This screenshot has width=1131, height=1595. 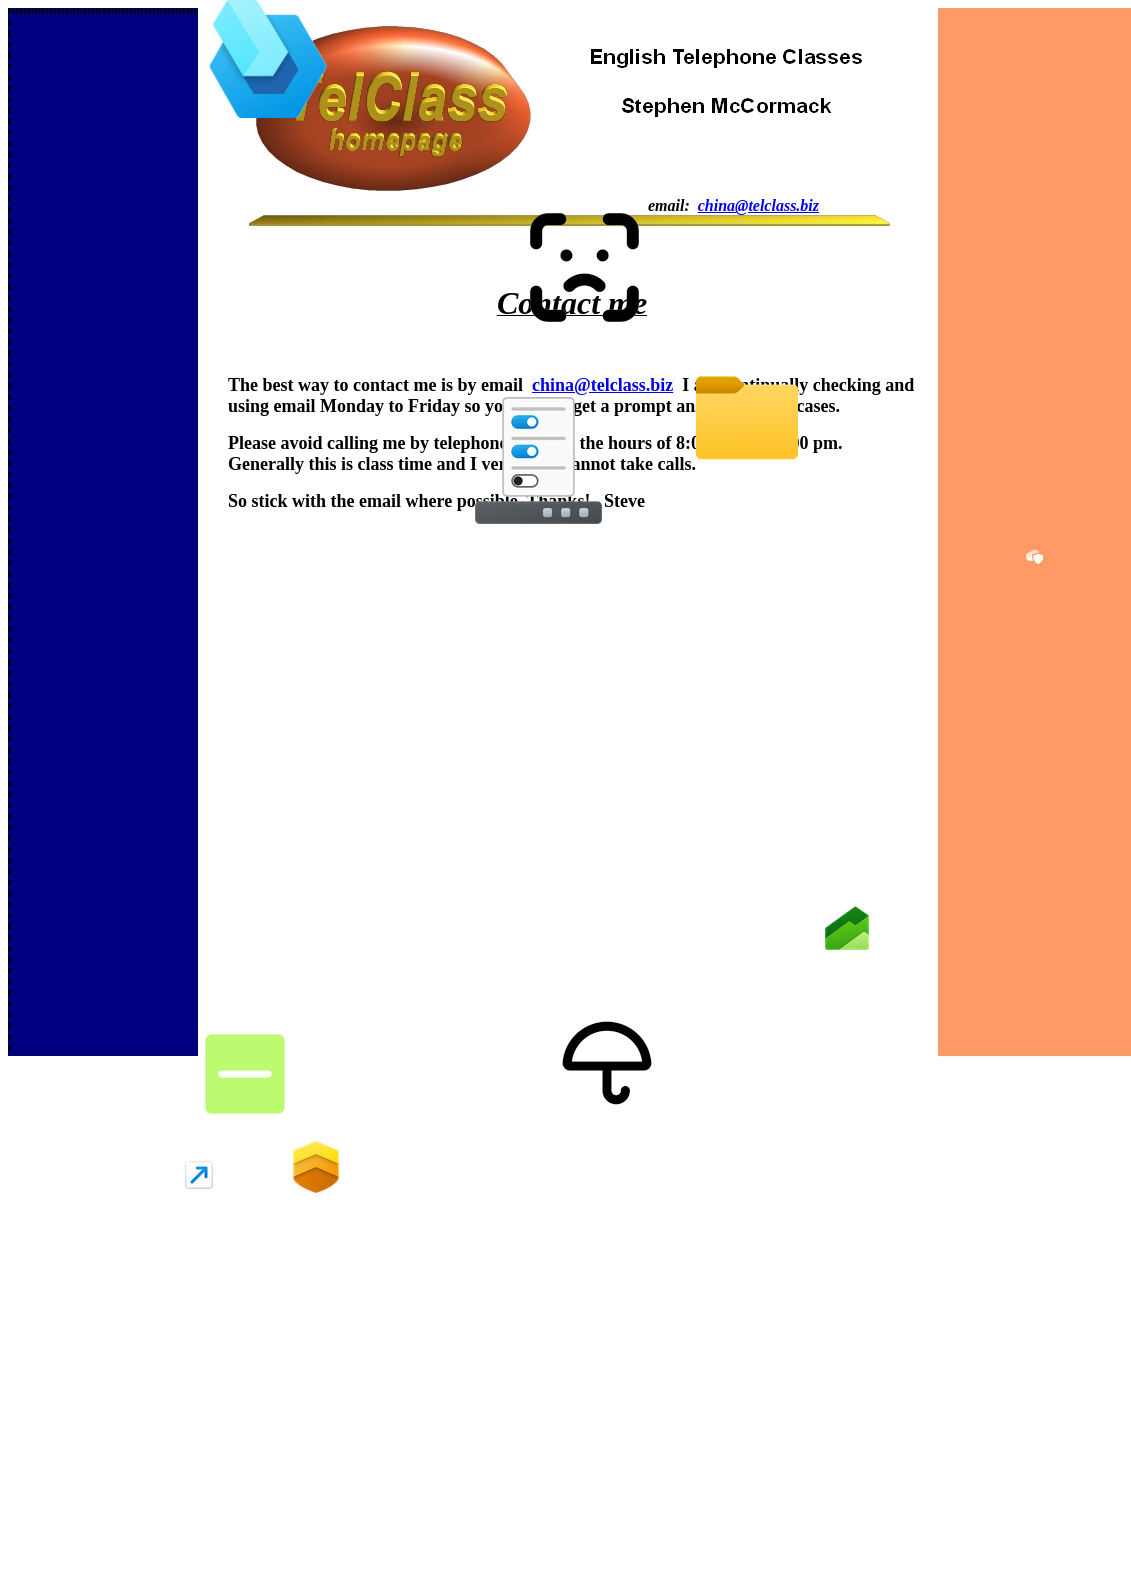 What do you see at coordinates (538, 460) in the screenshot?
I see `access settings or preferences` at bounding box center [538, 460].